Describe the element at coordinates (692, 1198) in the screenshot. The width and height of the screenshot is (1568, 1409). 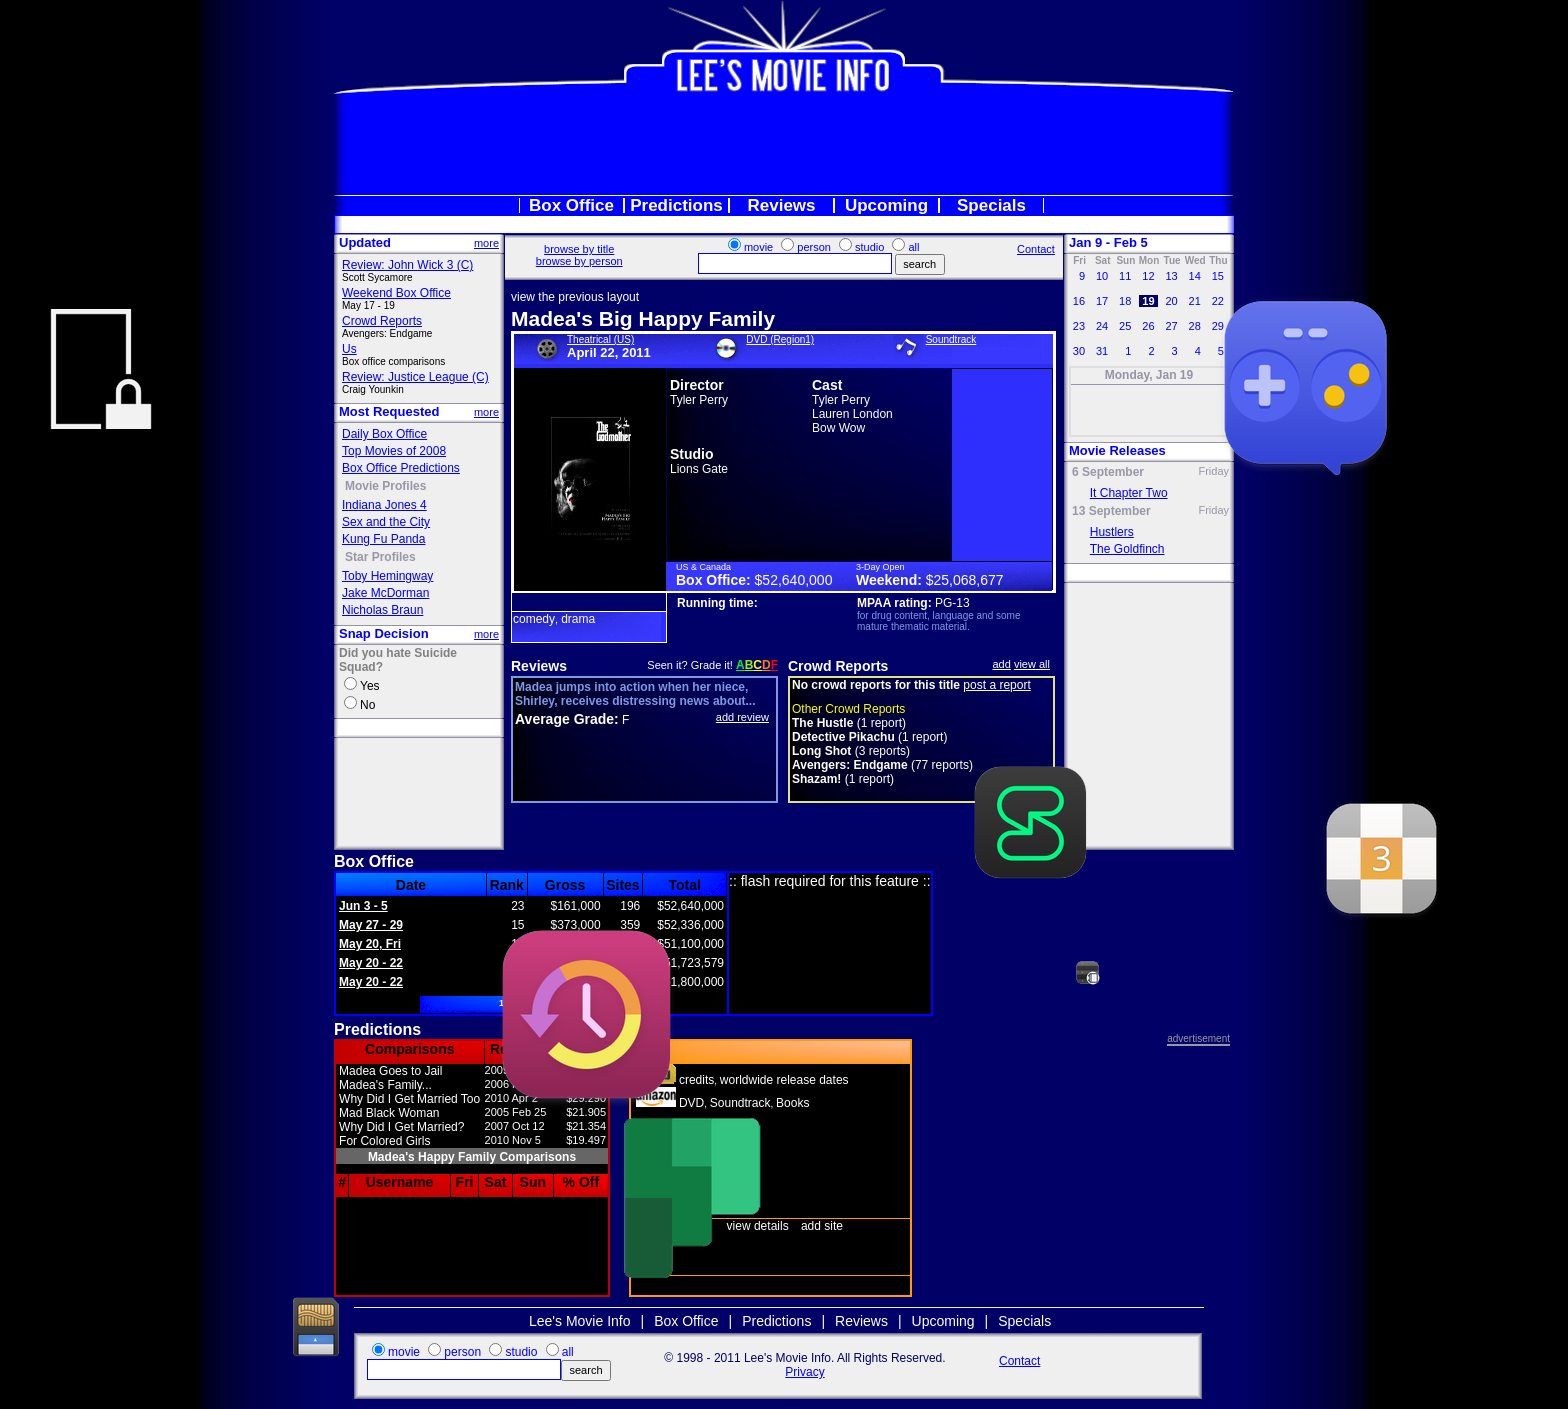
I see `open microsoft planner app` at that location.